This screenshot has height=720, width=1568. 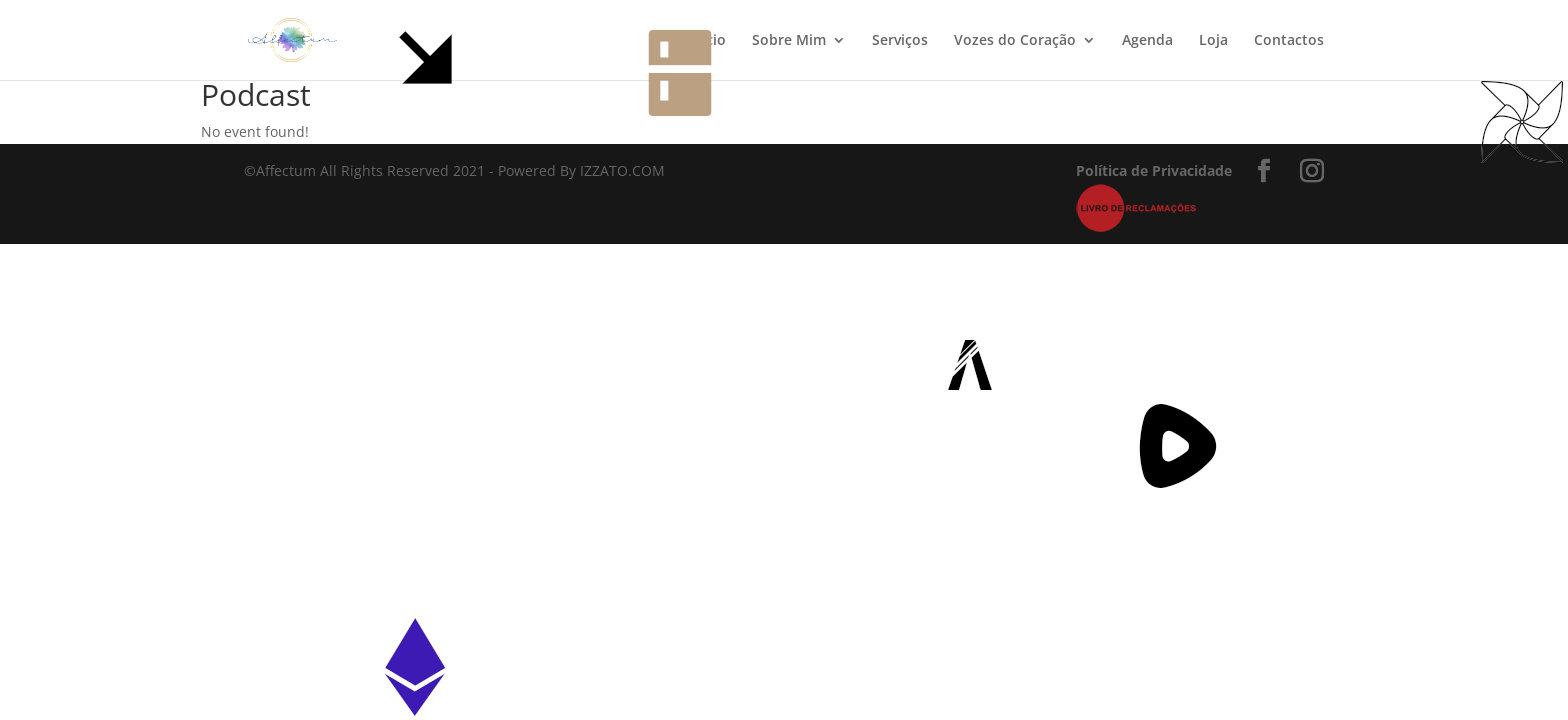 What do you see at coordinates (1522, 122) in the screenshot?
I see `apache airflow logo` at bounding box center [1522, 122].